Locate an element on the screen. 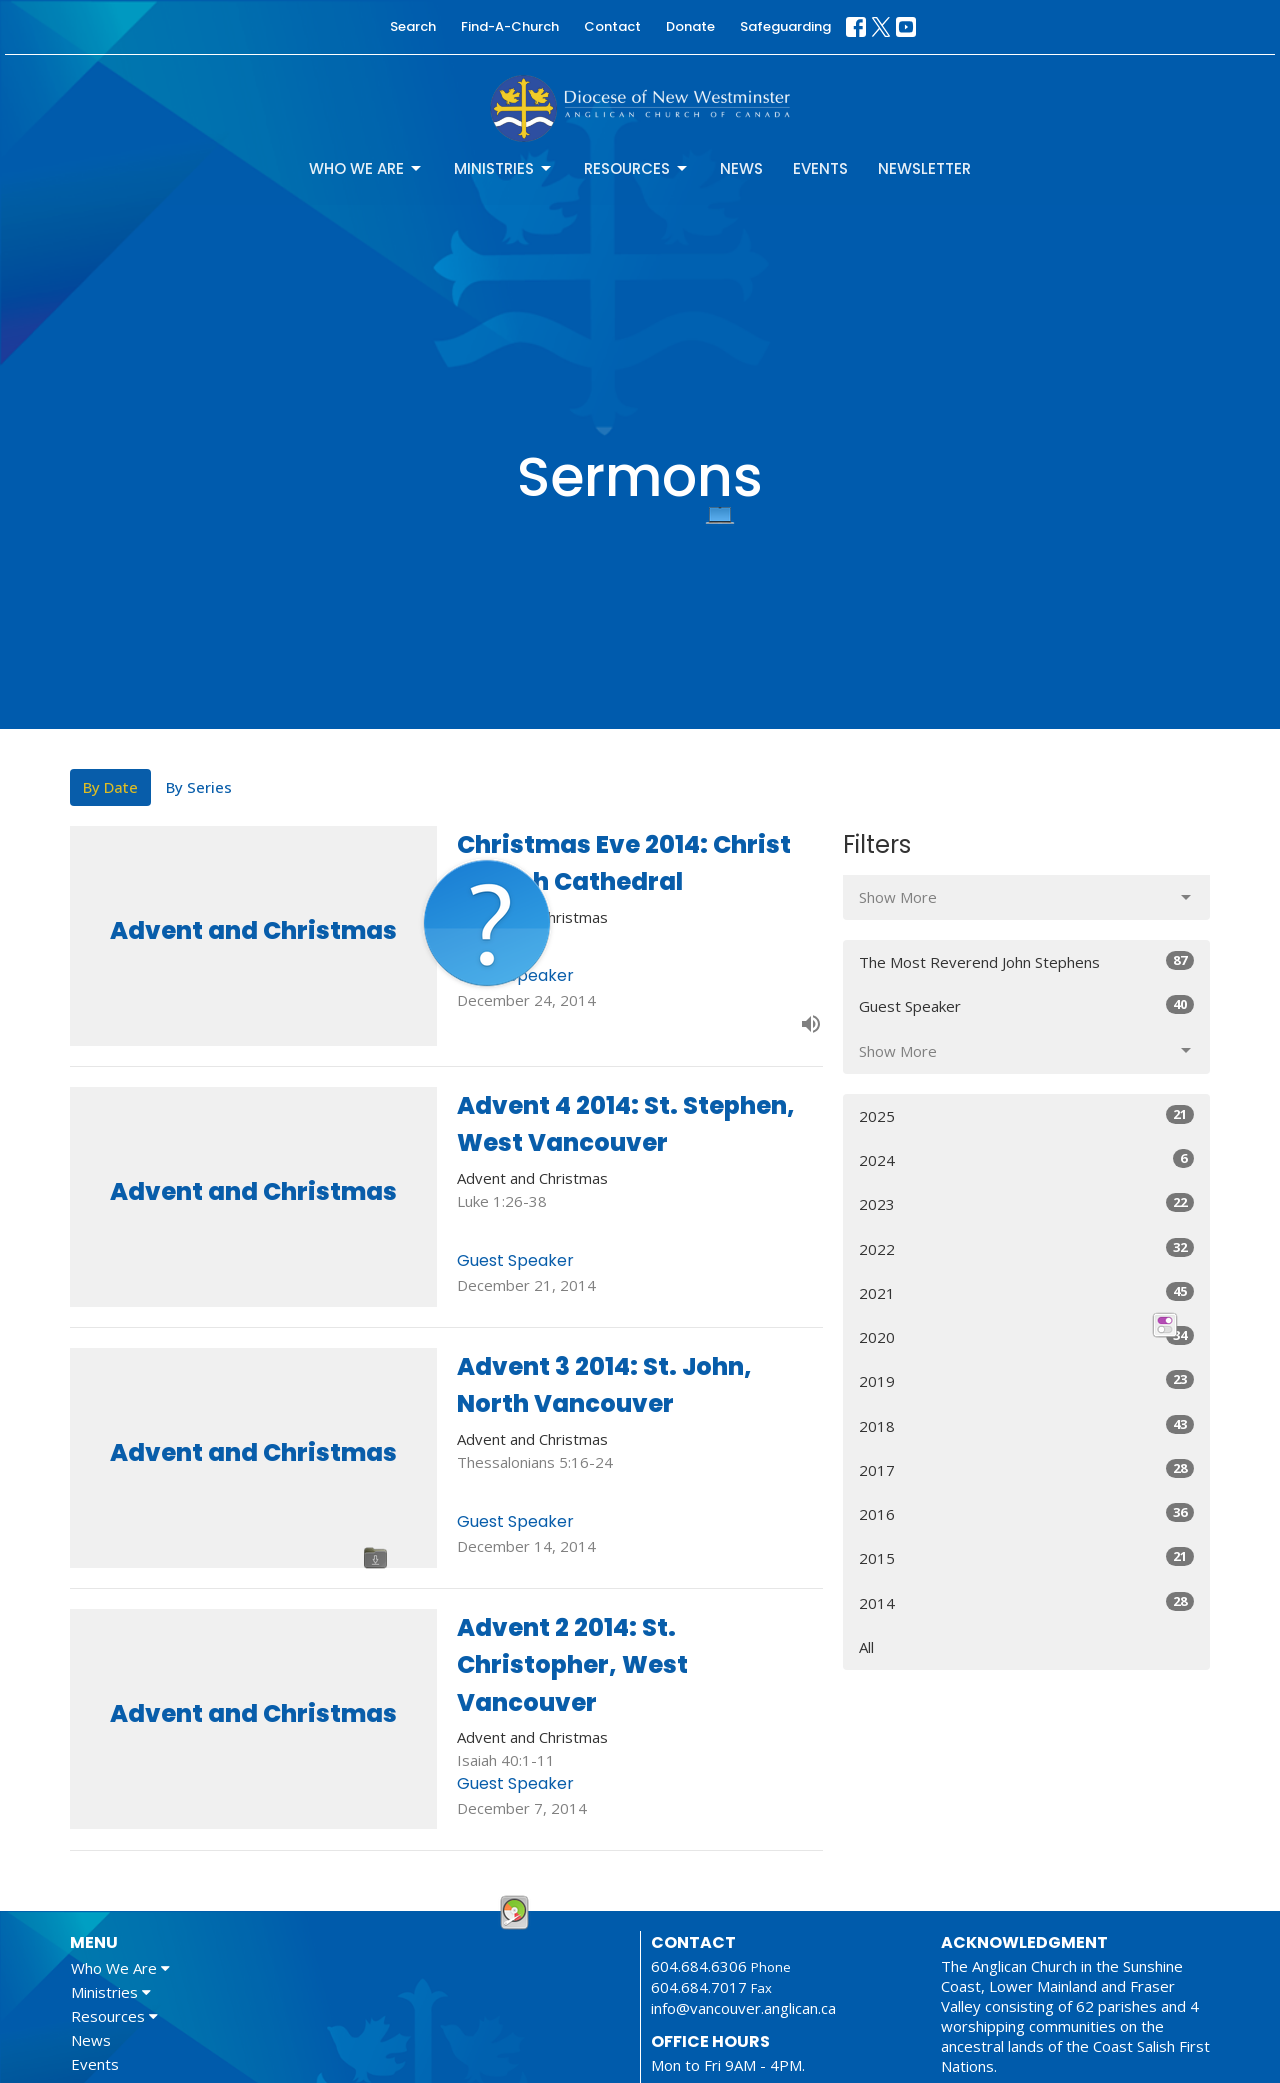 The image size is (1280, 2083). open gnome tweaks settings is located at coordinates (1165, 1325).